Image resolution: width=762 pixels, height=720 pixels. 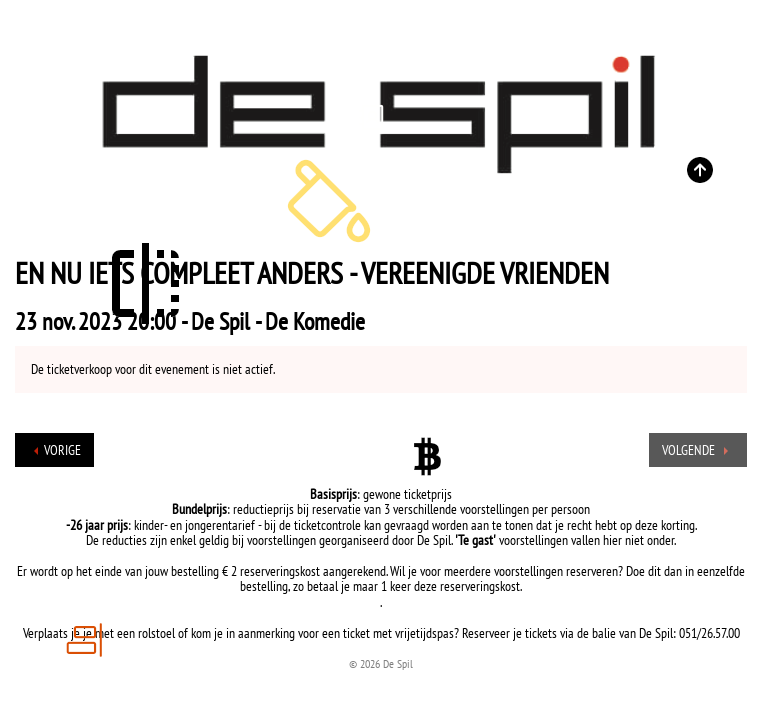 What do you see at coordinates (85, 640) in the screenshot?
I see `align text or content to the right` at bounding box center [85, 640].